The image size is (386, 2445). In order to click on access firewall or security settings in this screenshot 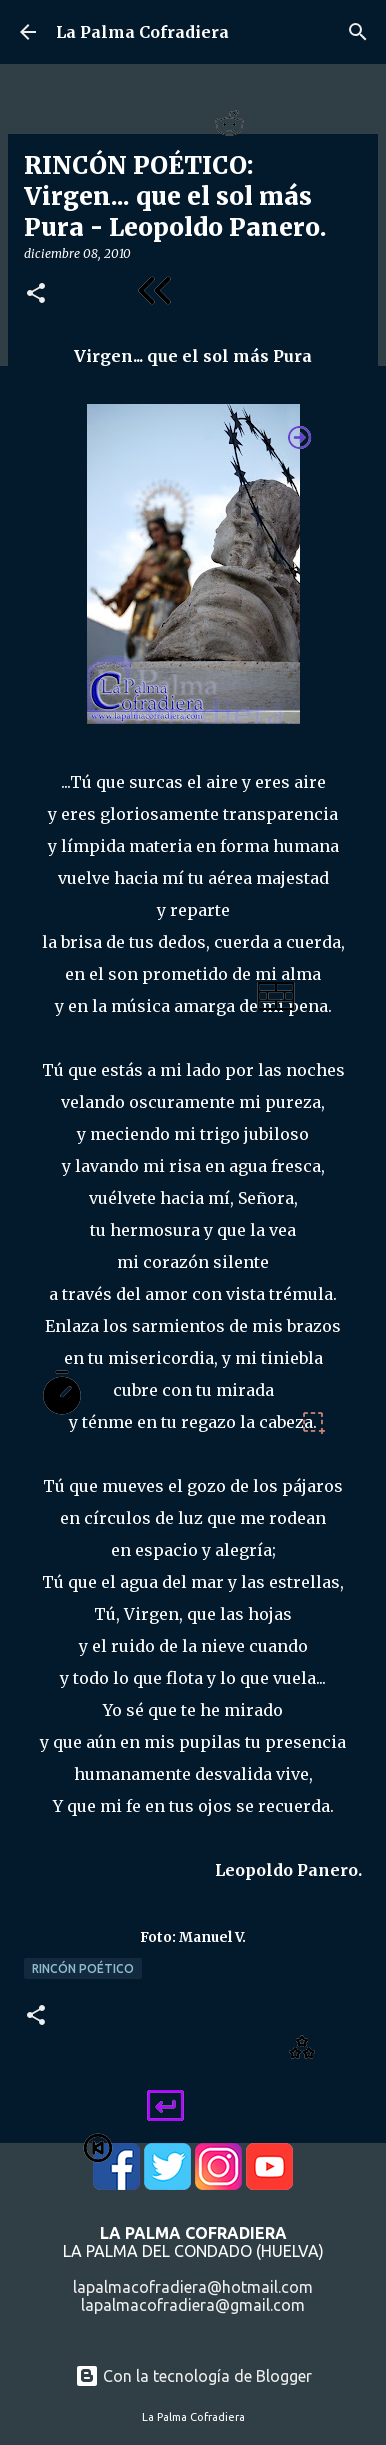, I will do `click(276, 996)`.